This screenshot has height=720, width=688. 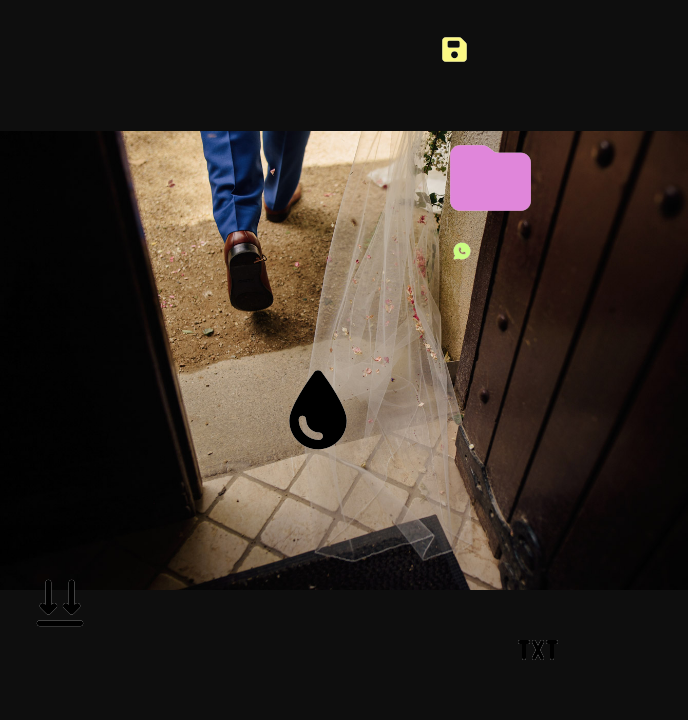 I want to click on indicates a plain text file format, so click(x=538, y=650).